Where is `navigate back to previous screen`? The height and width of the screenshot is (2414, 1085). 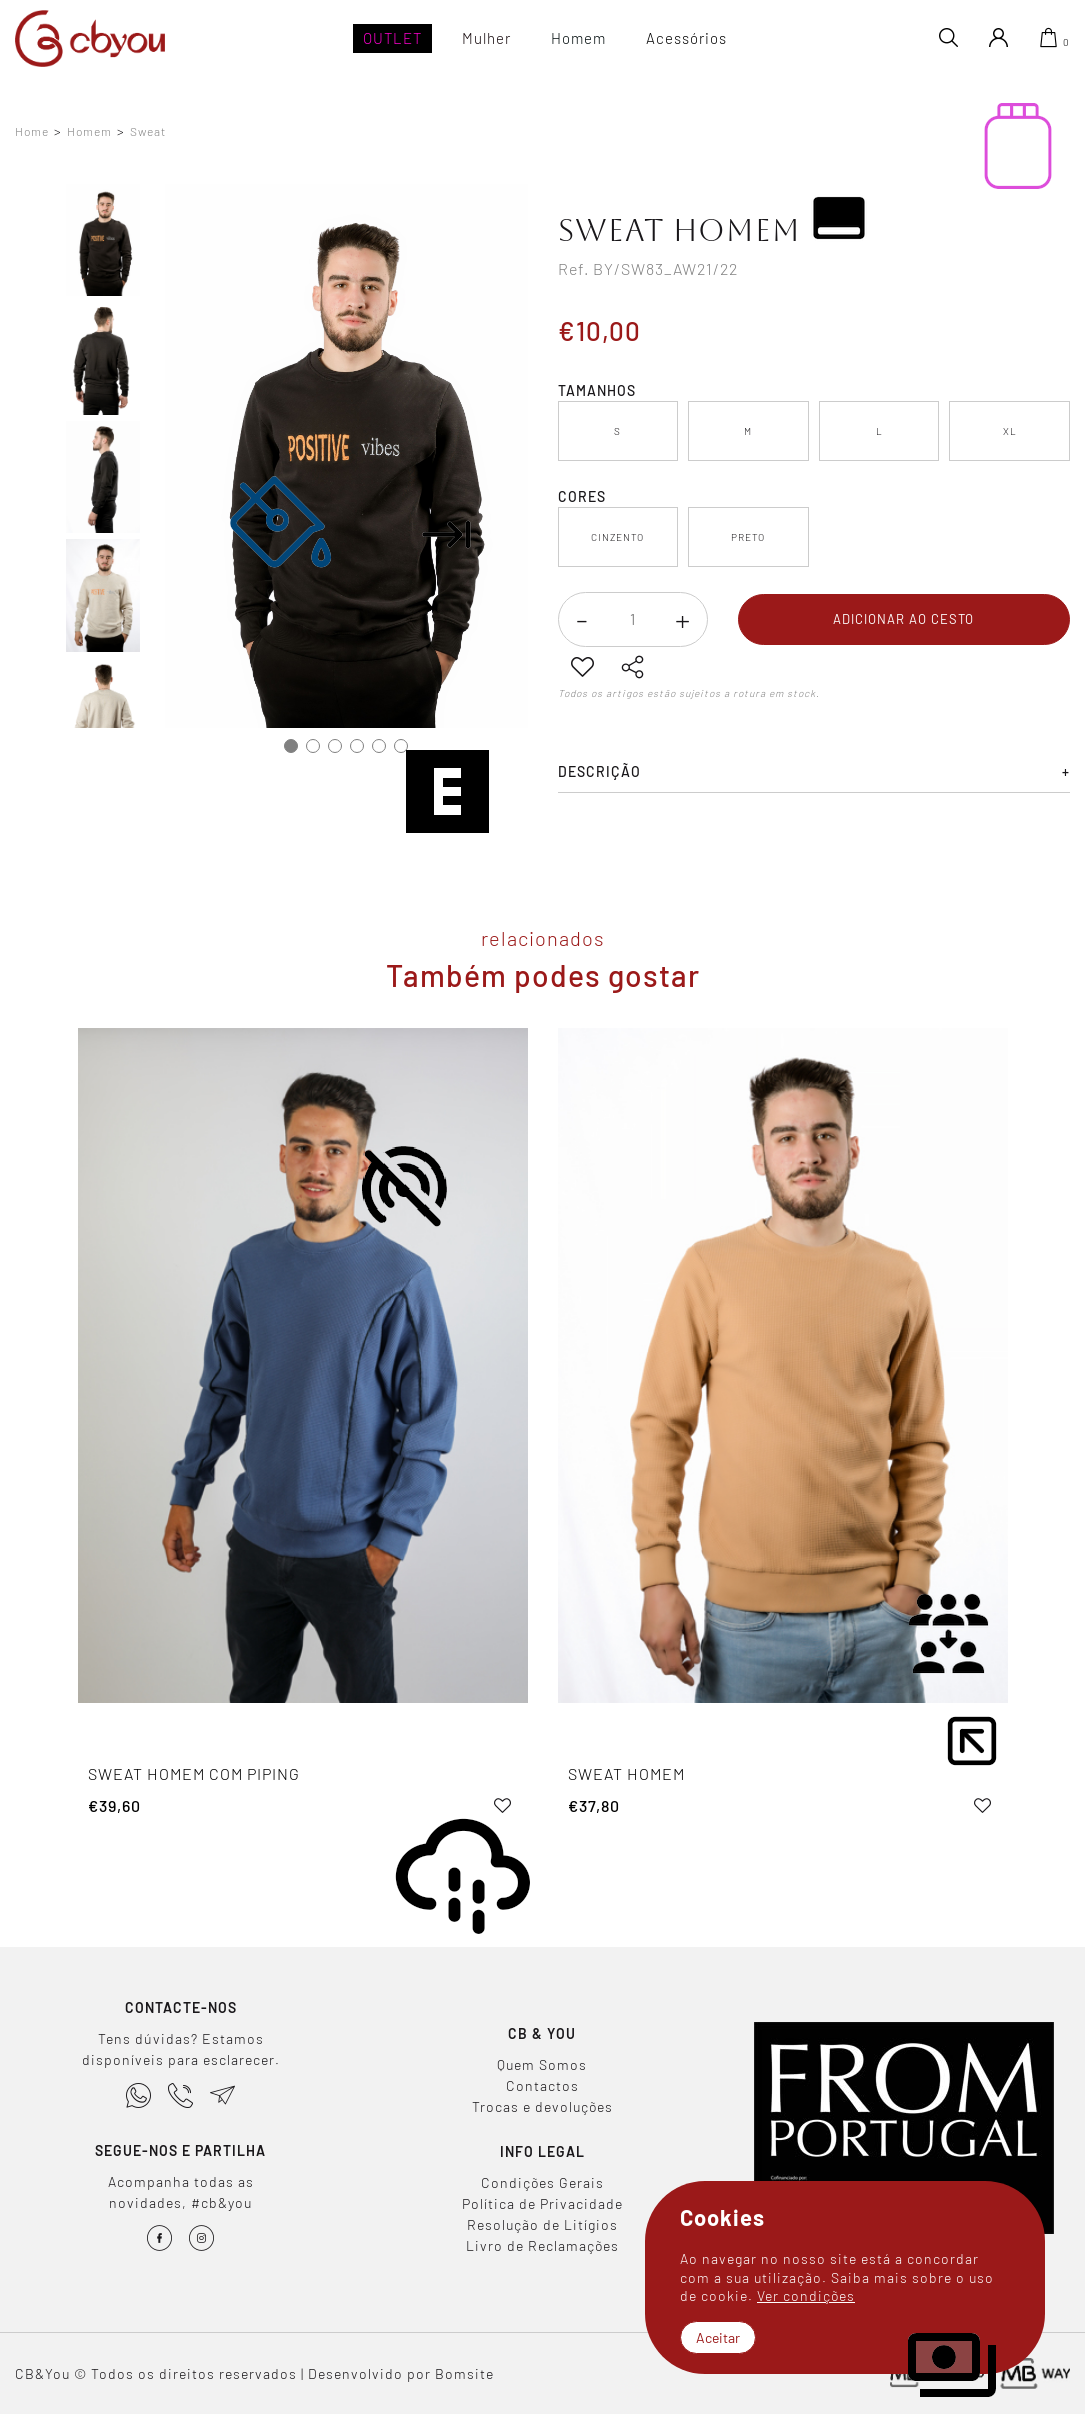 navigate back to previous screen is located at coordinates (972, 1741).